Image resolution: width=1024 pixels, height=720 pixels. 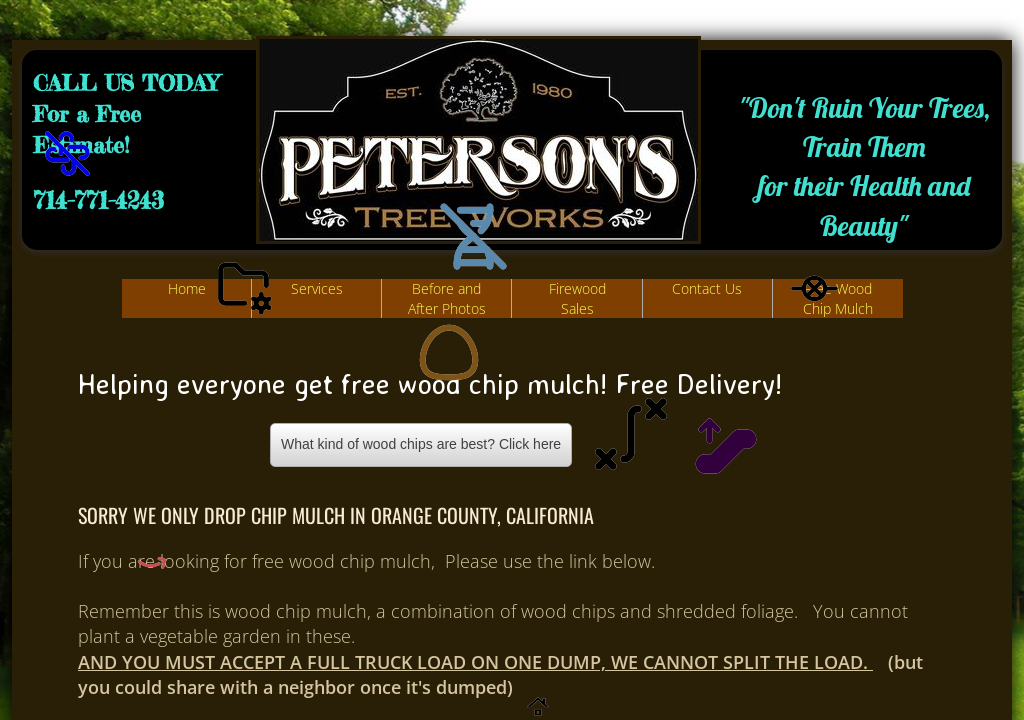 What do you see at coordinates (152, 563) in the screenshot?
I see `visit amazon website or app` at bounding box center [152, 563].